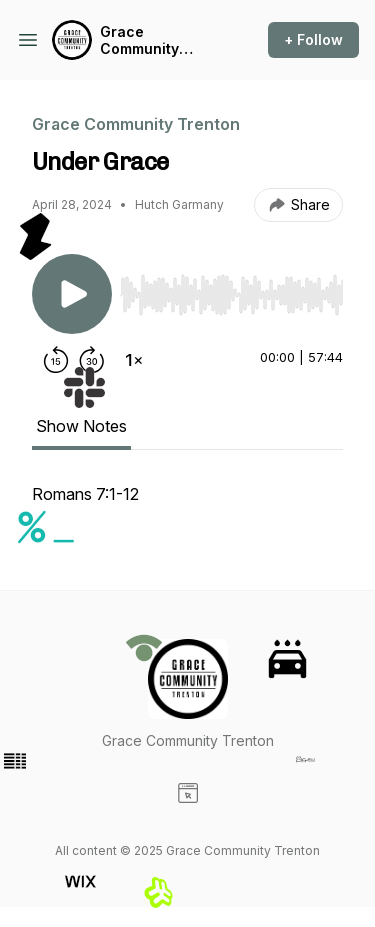 The height and width of the screenshot is (927, 375). I want to click on find nearby car wash locations, so click(287, 657).